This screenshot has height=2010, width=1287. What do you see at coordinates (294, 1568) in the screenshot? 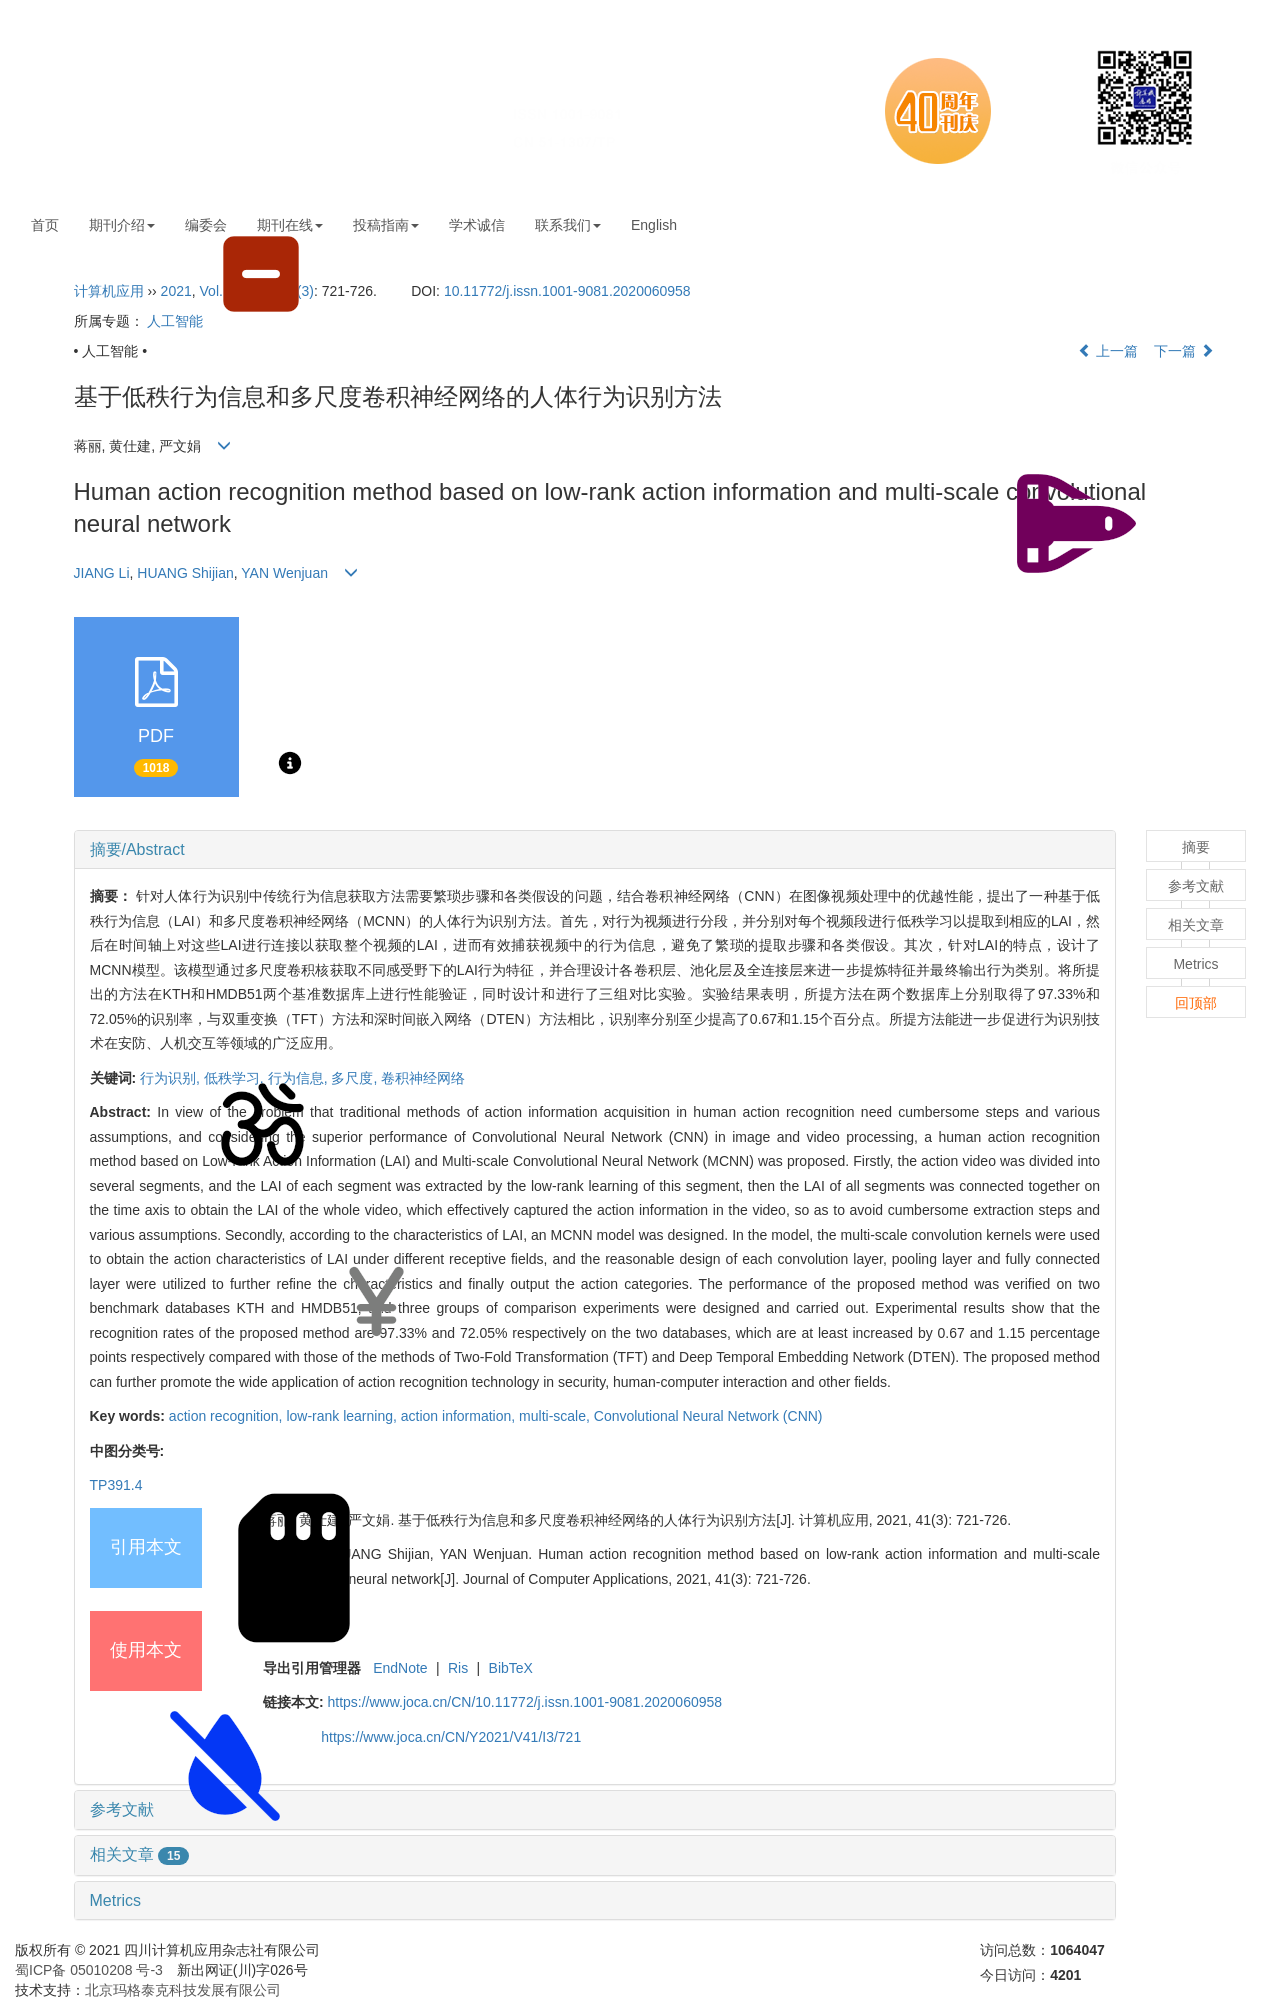
I see `access external storage` at bounding box center [294, 1568].